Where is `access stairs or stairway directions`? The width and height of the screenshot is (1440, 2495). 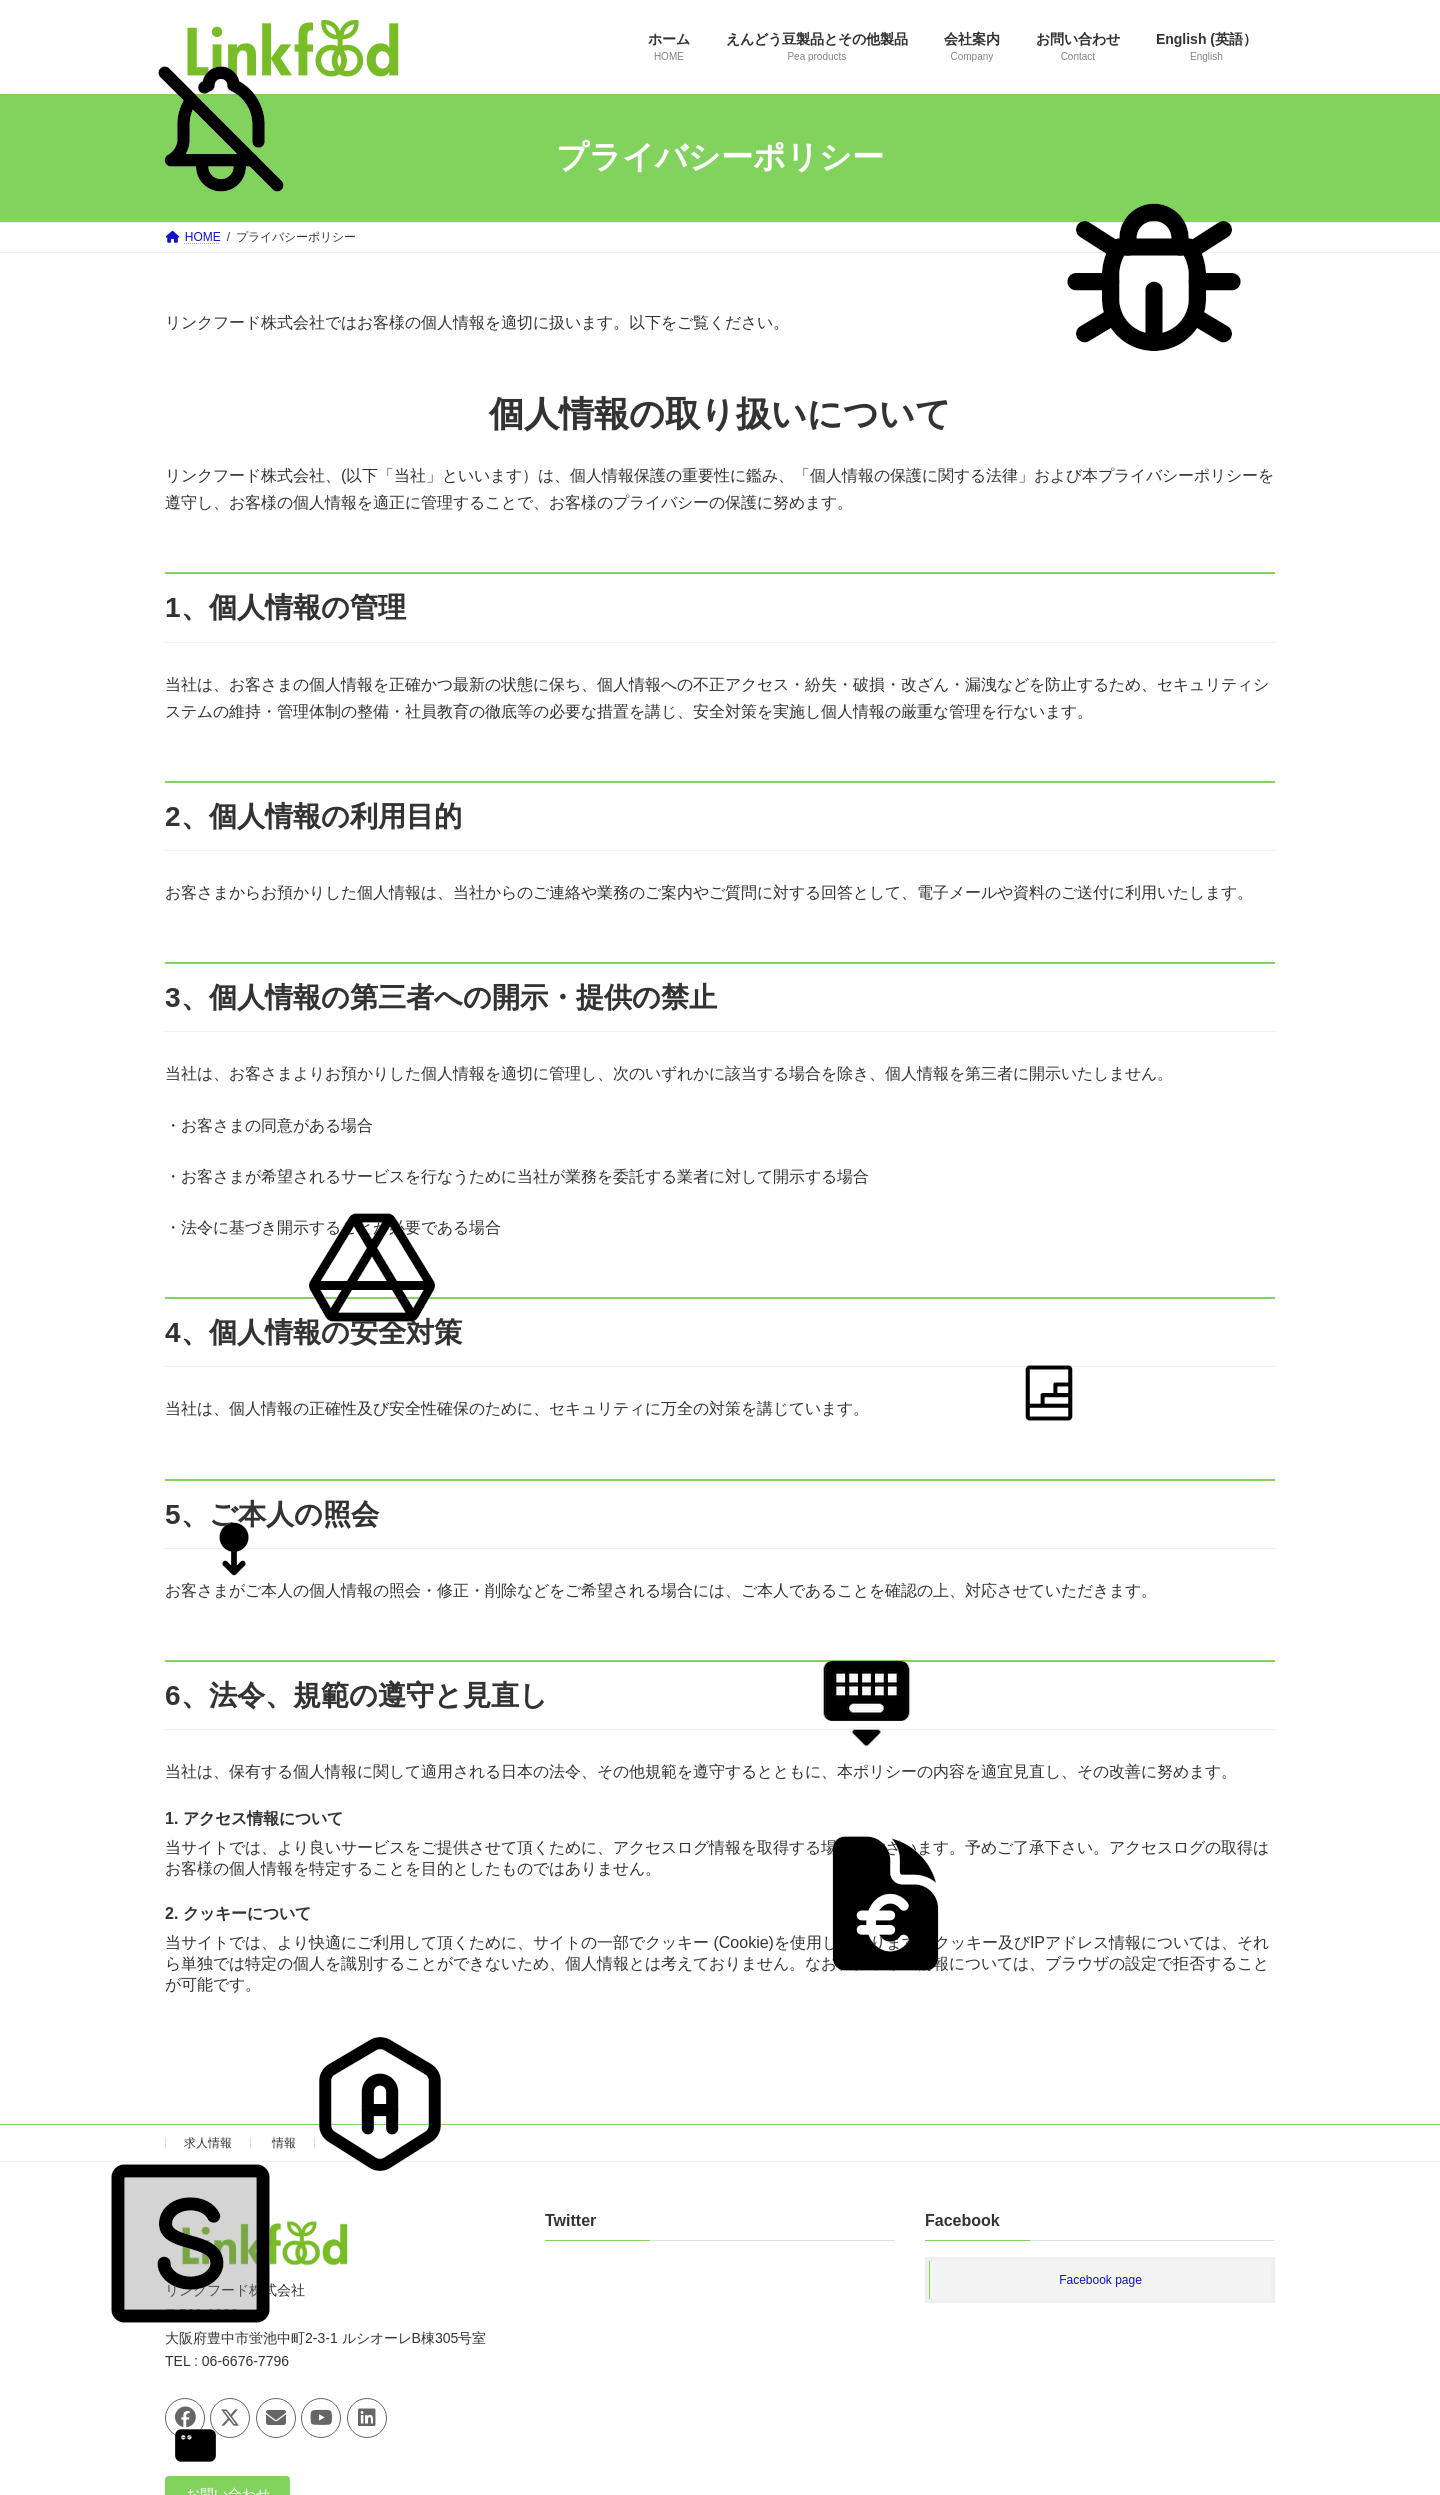
access stairs or stairway directions is located at coordinates (1049, 1393).